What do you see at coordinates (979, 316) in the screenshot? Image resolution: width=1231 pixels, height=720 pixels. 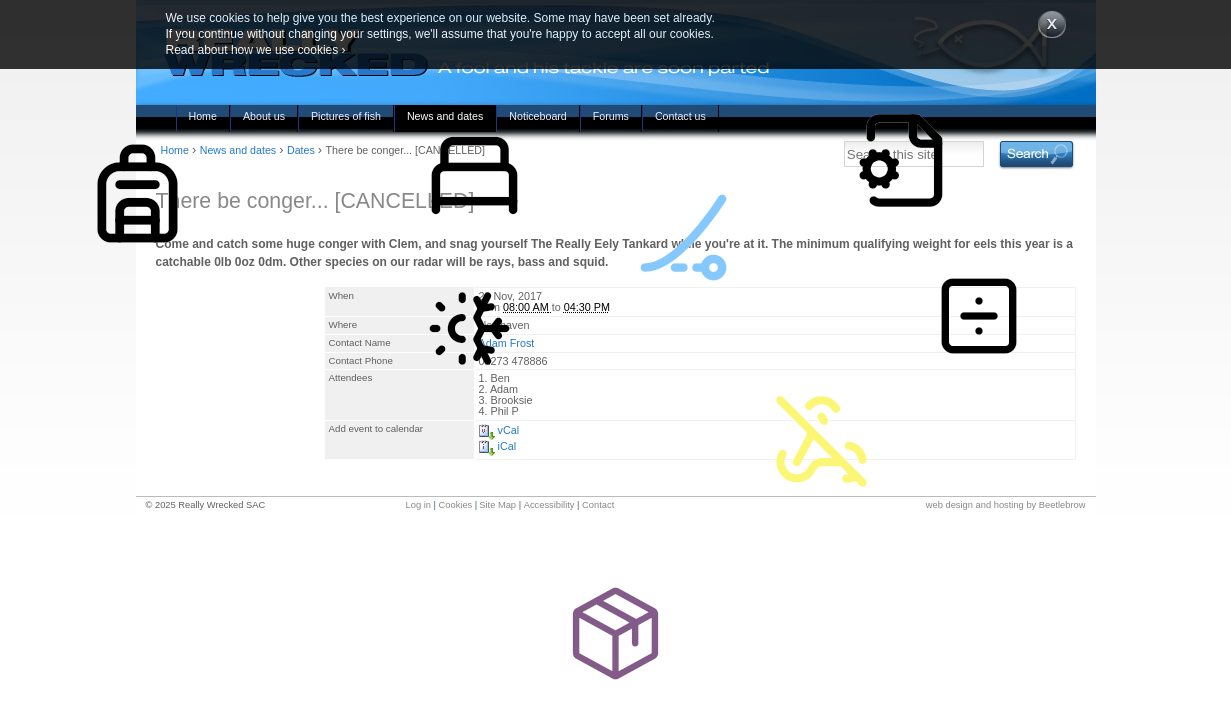 I see `perform a division calculation` at bounding box center [979, 316].